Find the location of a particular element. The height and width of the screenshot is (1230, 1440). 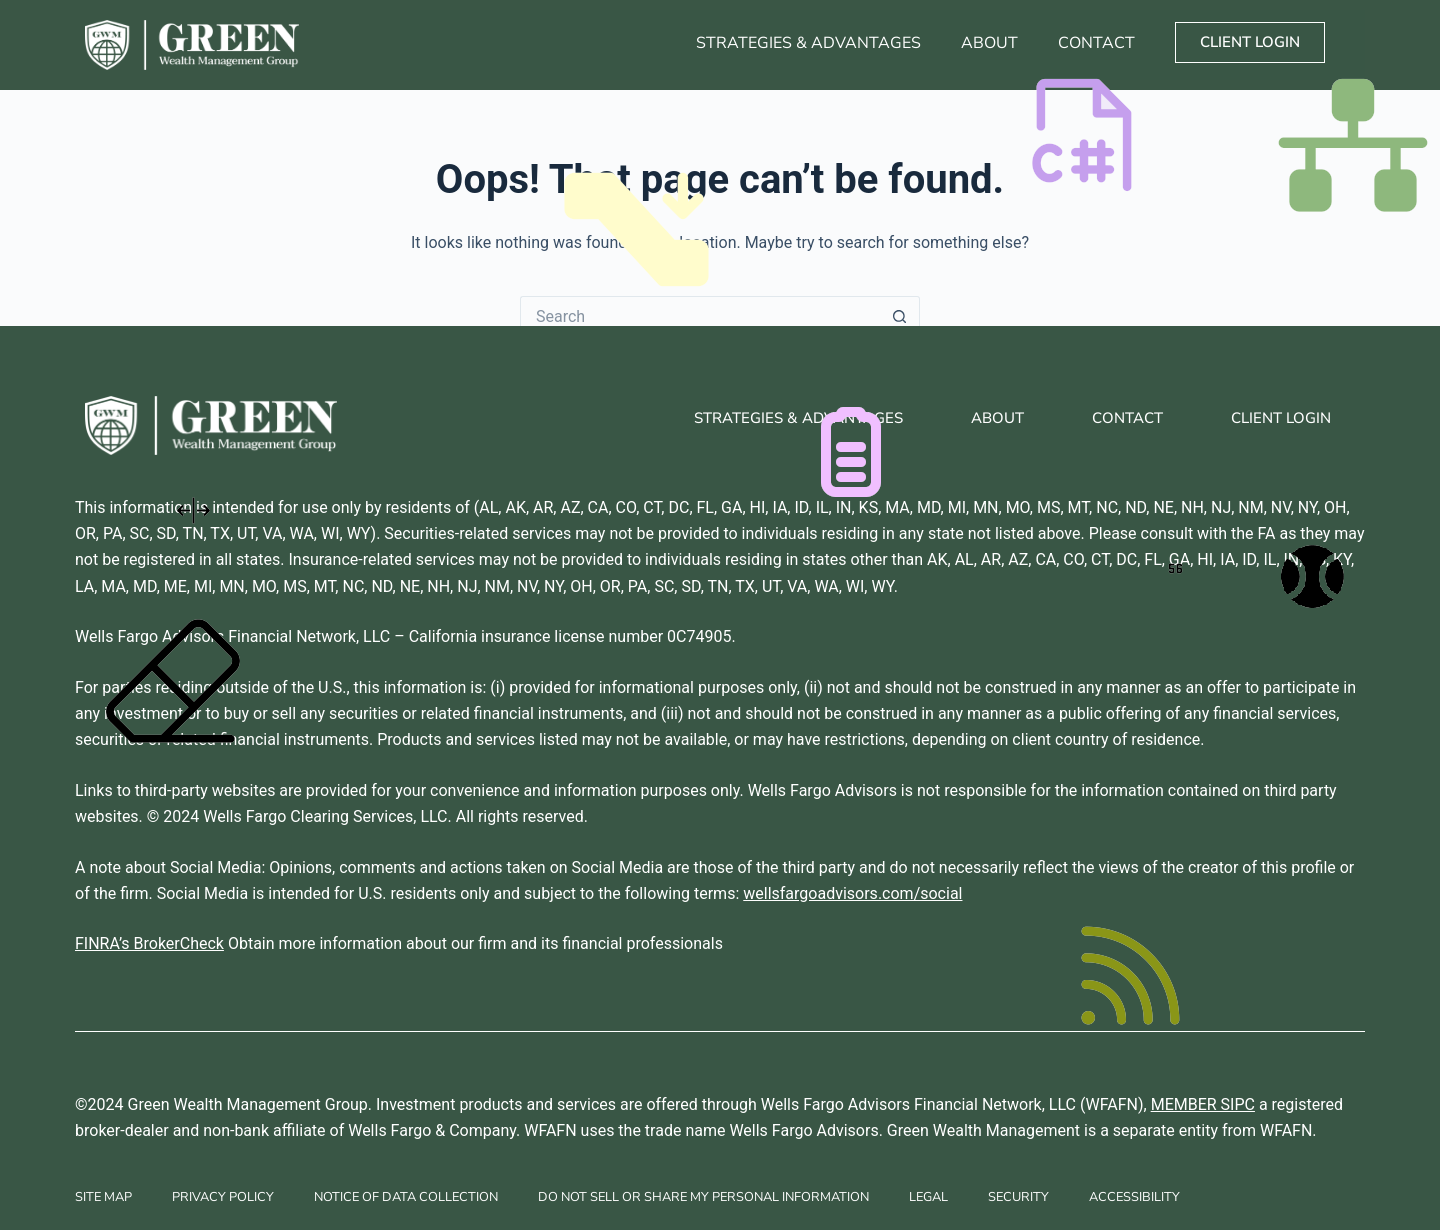

indicates escalator going down is located at coordinates (636, 229).